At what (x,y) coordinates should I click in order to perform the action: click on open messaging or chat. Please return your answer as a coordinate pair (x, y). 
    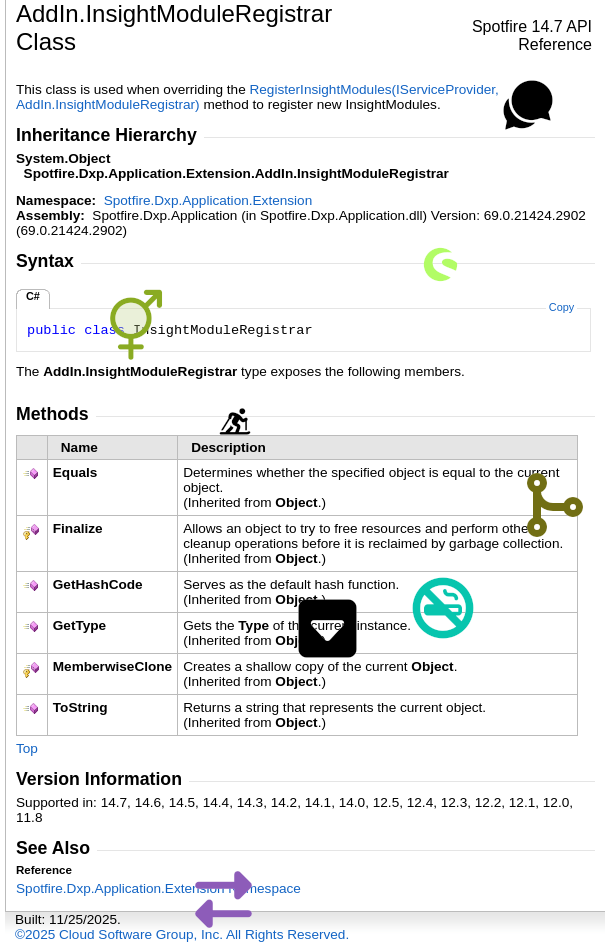
    Looking at the image, I should click on (528, 105).